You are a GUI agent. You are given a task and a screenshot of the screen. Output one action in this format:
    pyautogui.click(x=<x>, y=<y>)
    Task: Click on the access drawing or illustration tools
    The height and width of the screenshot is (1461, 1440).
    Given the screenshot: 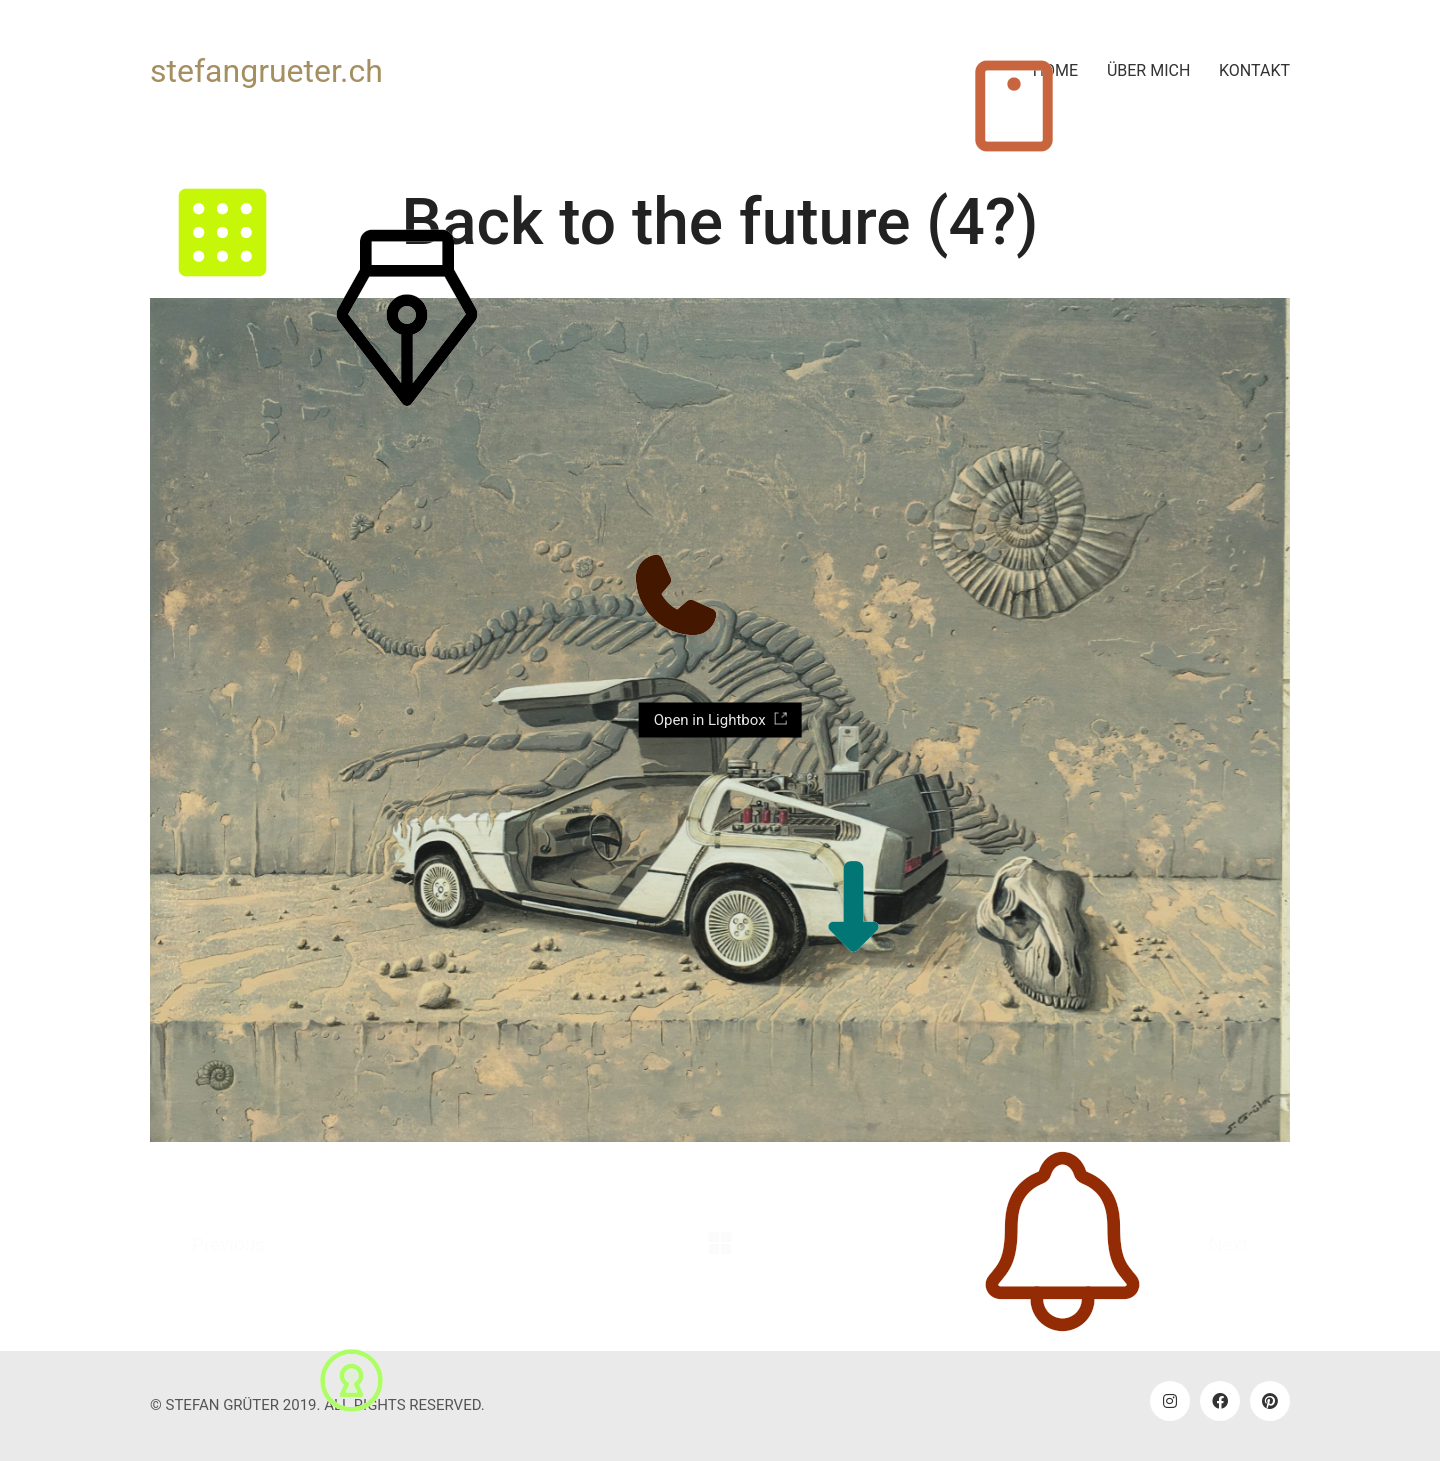 What is the action you would take?
    pyautogui.click(x=407, y=312)
    